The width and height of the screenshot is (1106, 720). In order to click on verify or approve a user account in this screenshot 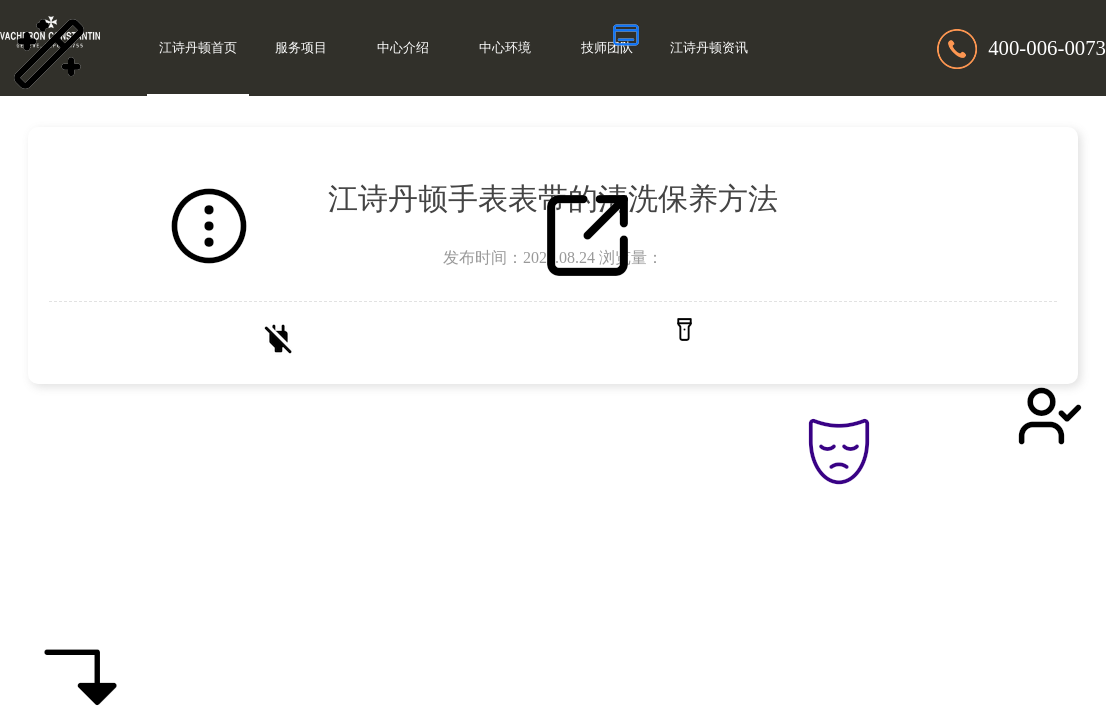, I will do `click(1050, 416)`.